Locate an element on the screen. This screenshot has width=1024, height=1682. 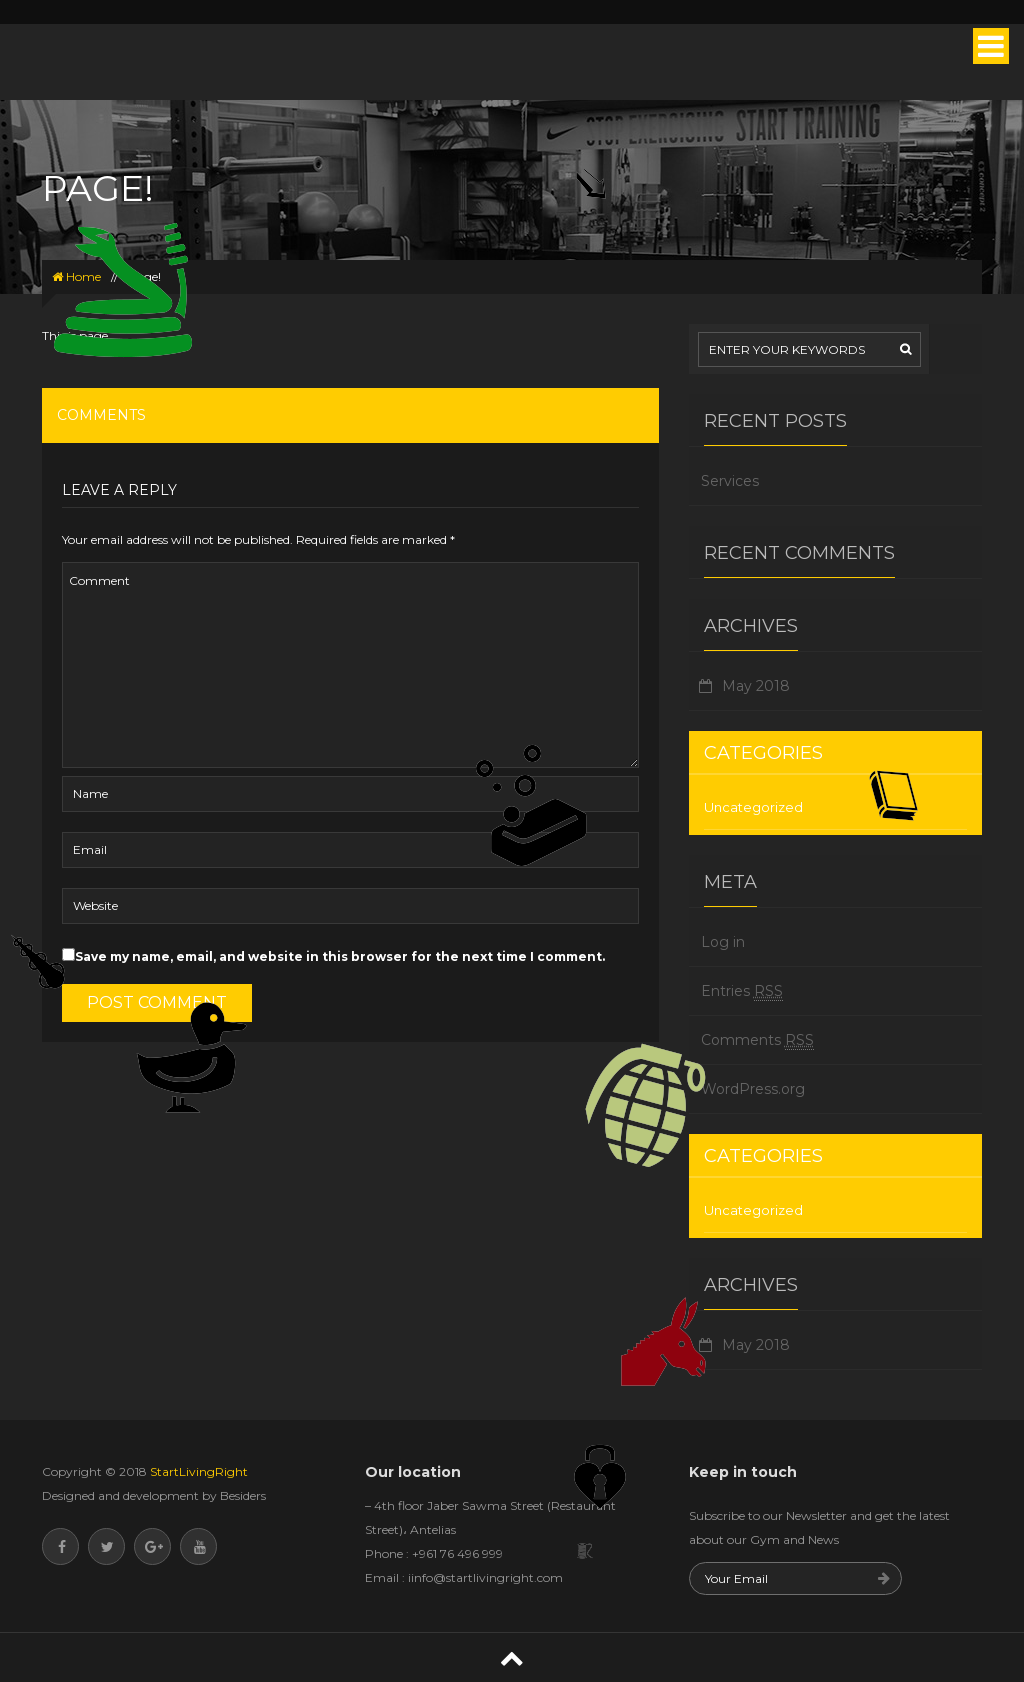
access your library or reading list is located at coordinates (893, 795).